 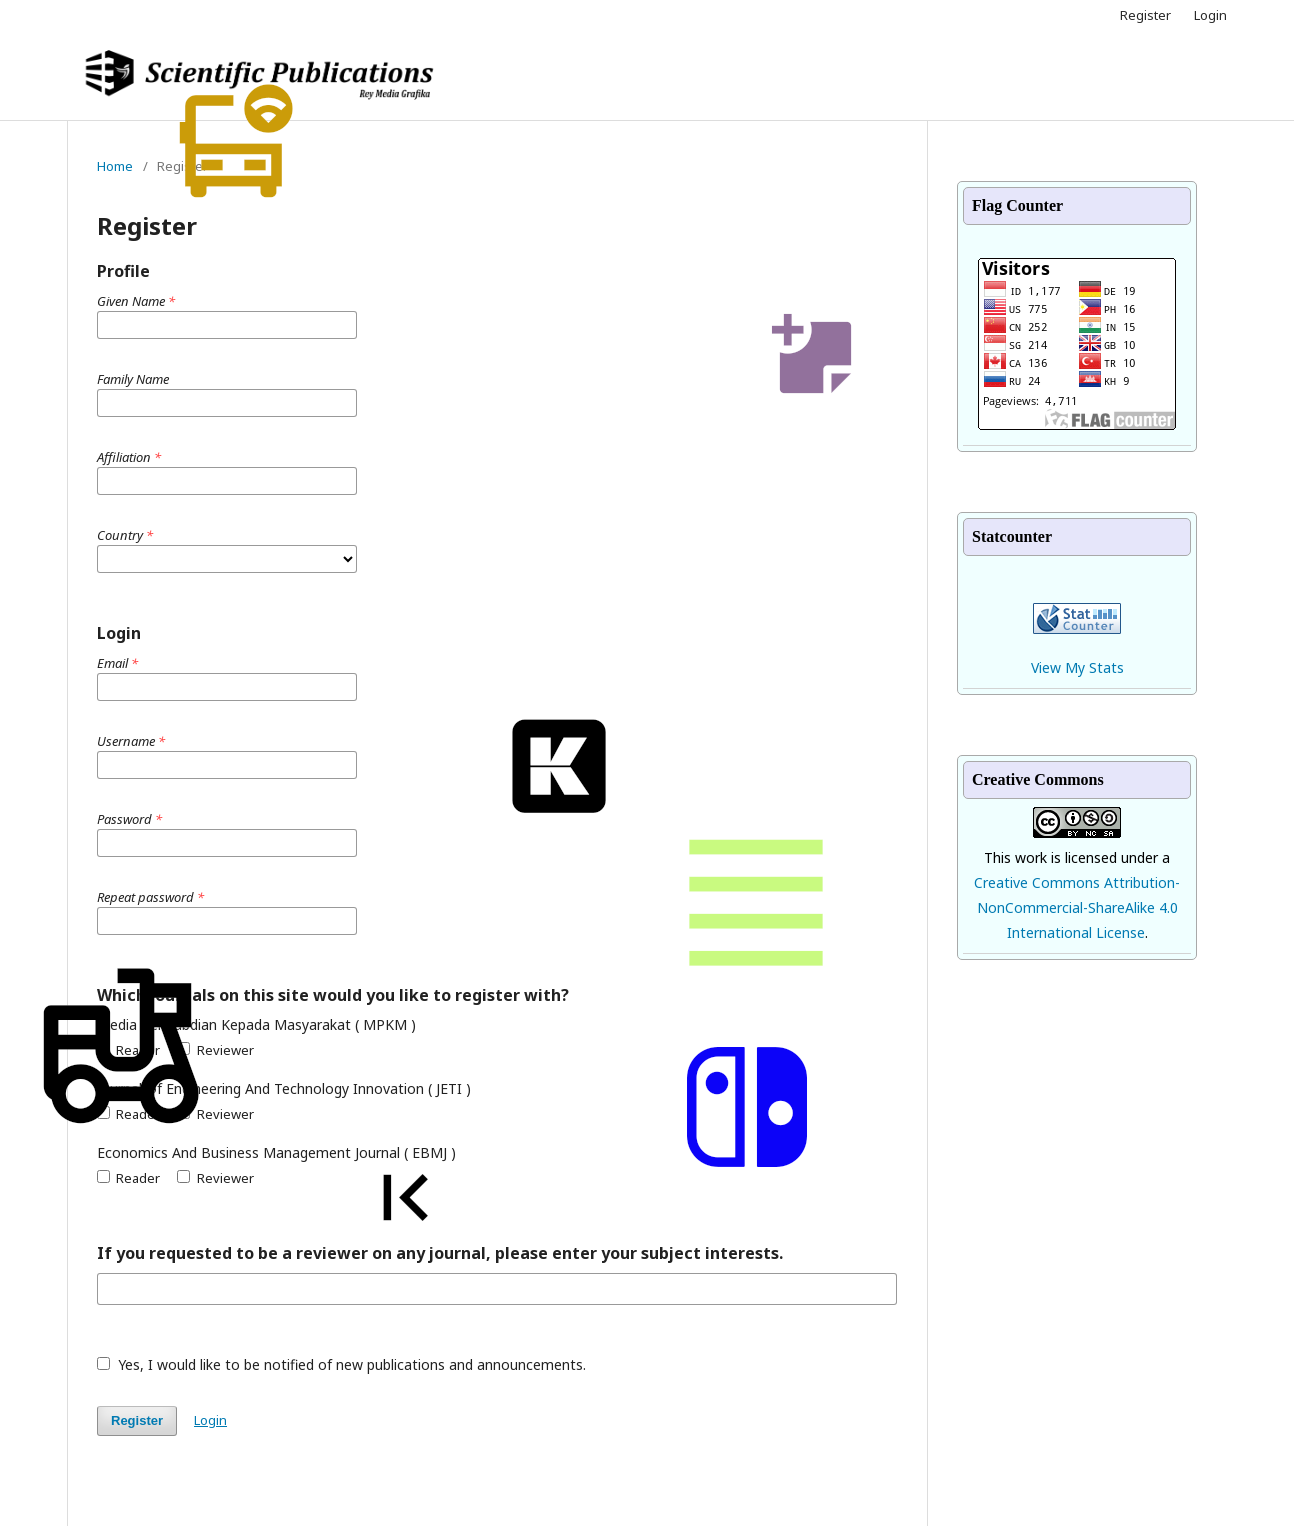 What do you see at coordinates (233, 143) in the screenshot?
I see `indicates wifi available on public transit` at bounding box center [233, 143].